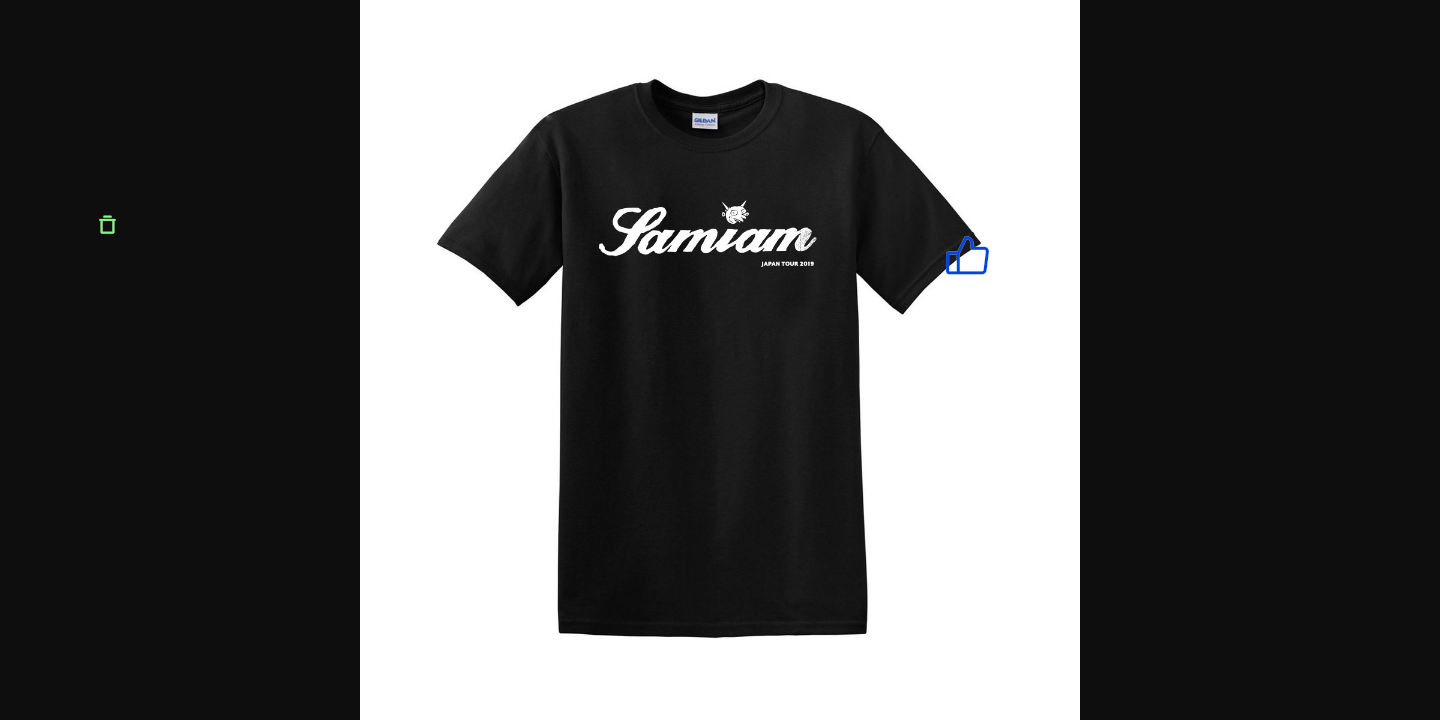 This screenshot has height=720, width=1440. I want to click on like or approve content, so click(967, 257).